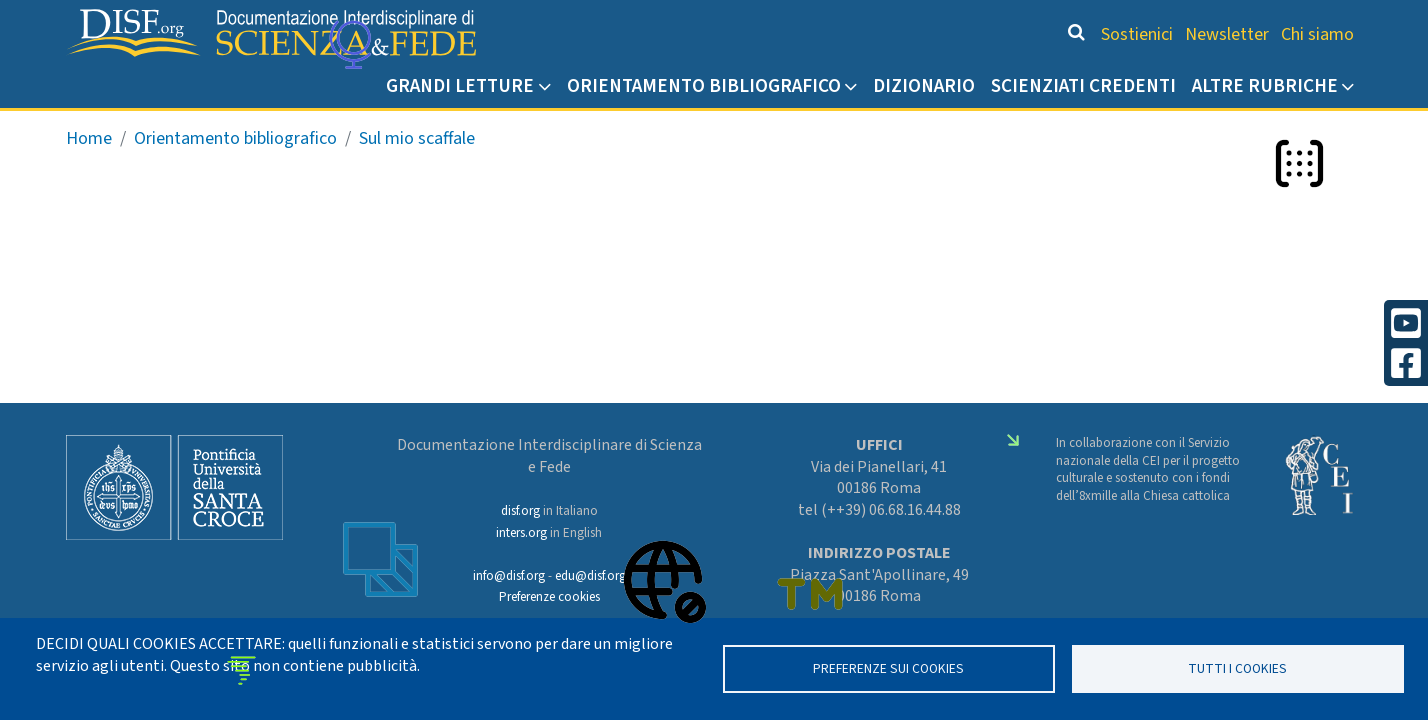  What do you see at coordinates (1013, 440) in the screenshot?
I see `navigate to the next item diagonally` at bounding box center [1013, 440].